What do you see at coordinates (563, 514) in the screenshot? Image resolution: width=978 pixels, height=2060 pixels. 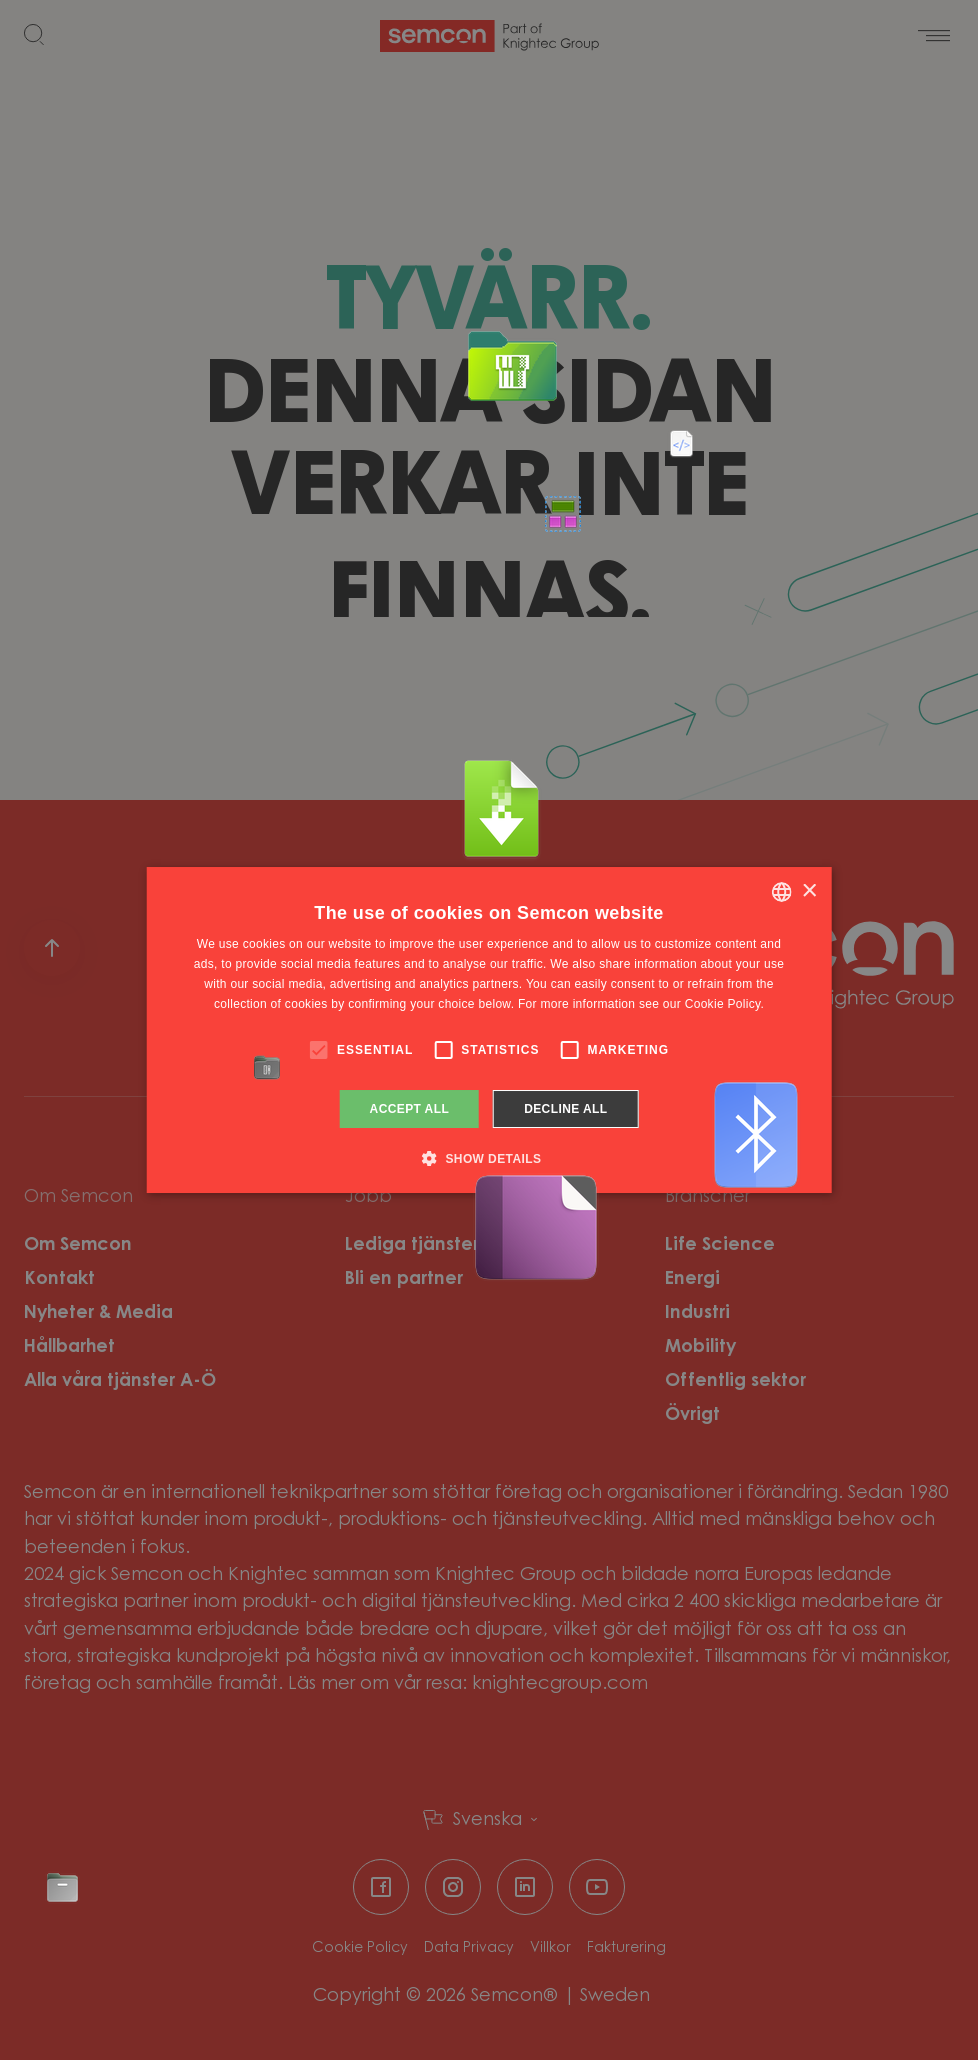 I see `select all items in the current view` at bounding box center [563, 514].